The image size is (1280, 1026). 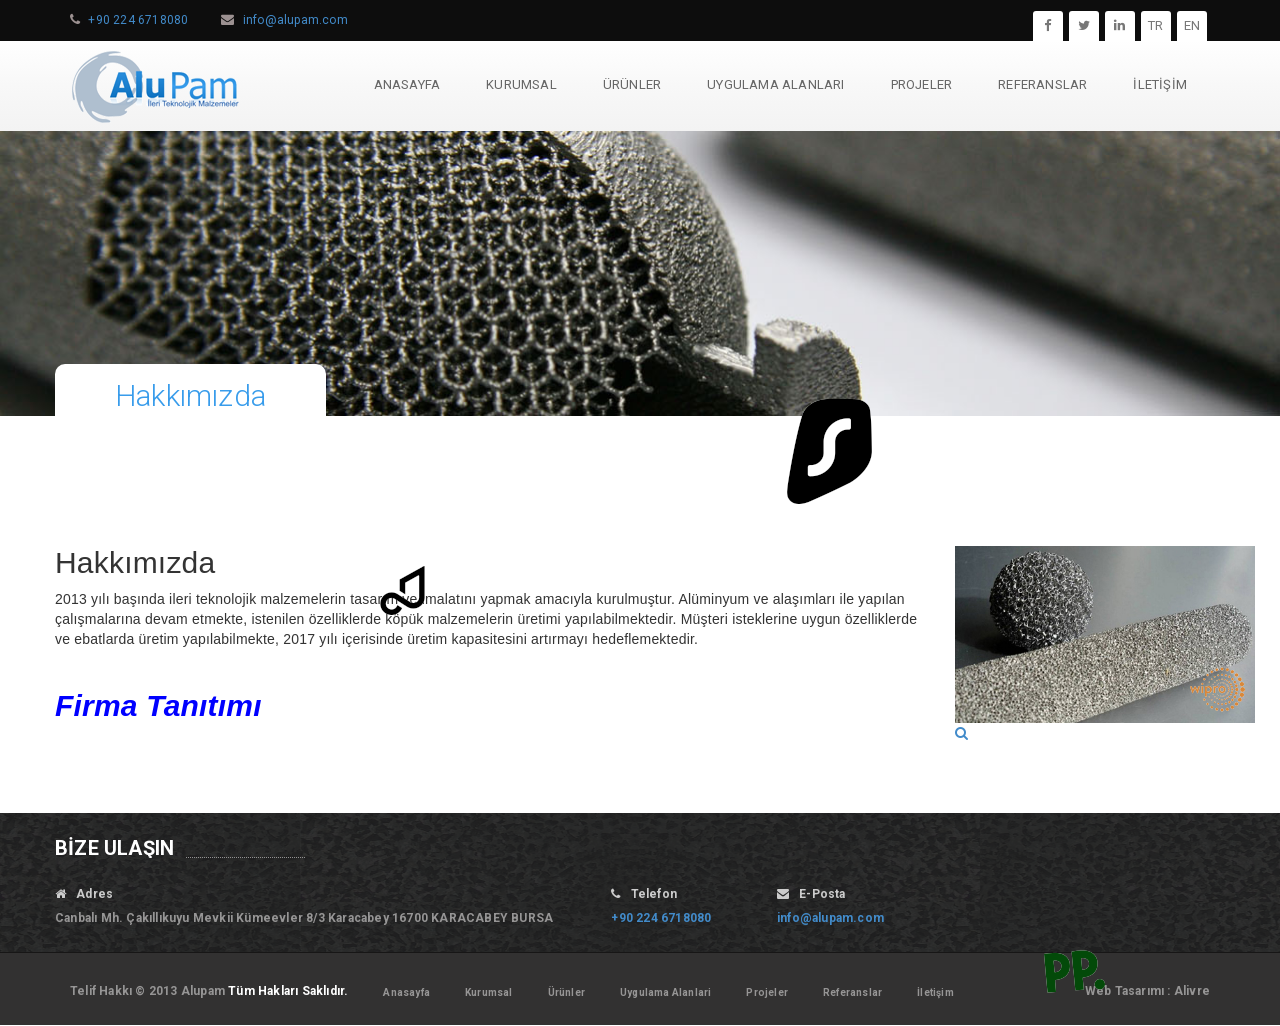 I want to click on open the Pretzel app, so click(x=402, y=590).